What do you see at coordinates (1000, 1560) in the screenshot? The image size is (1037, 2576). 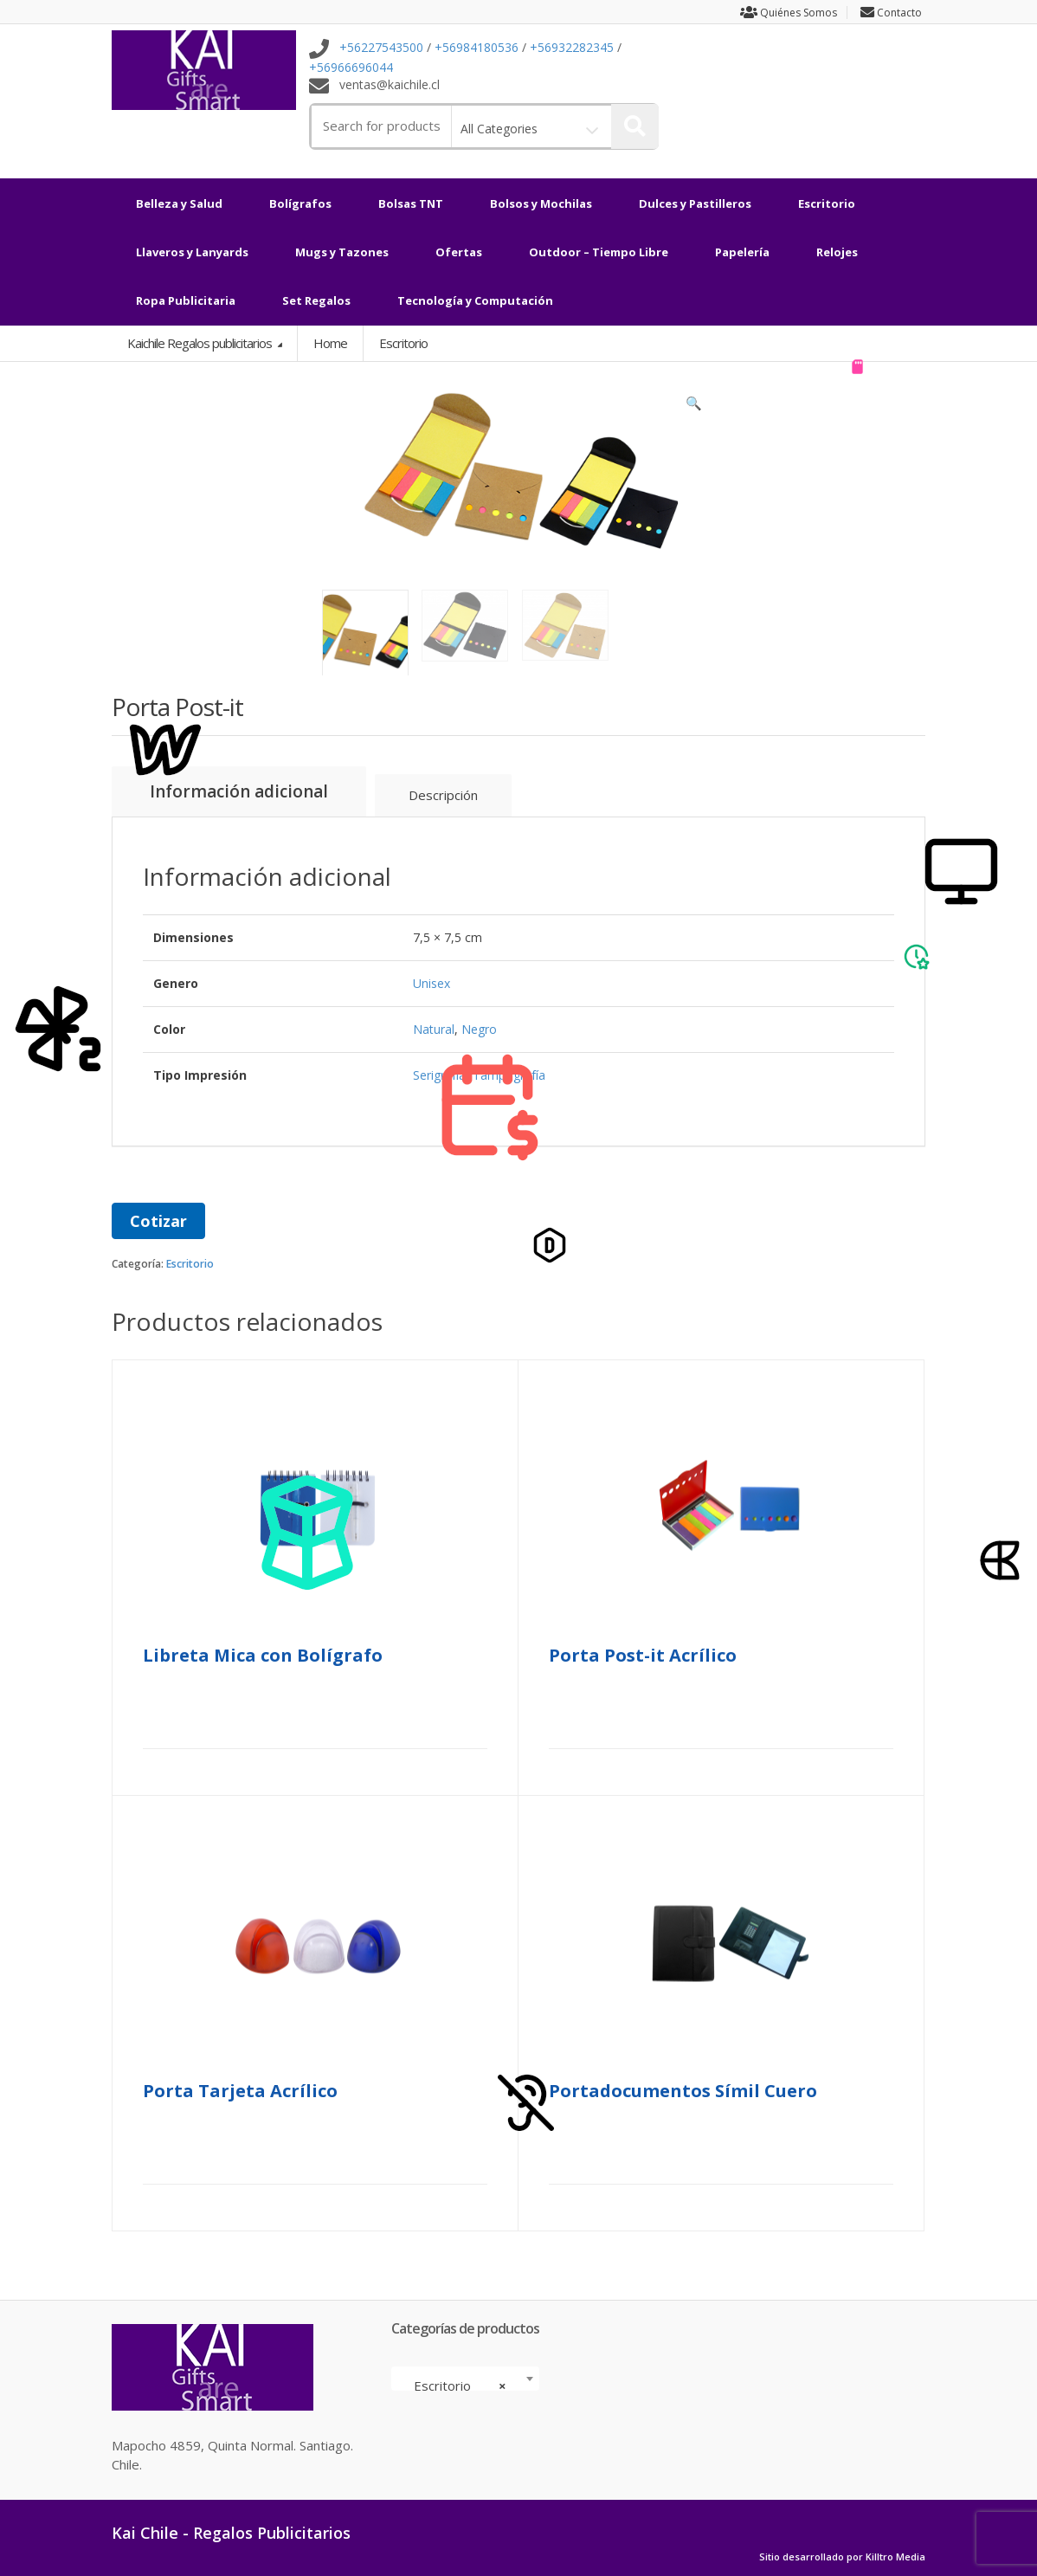 I see `open Craft app` at bounding box center [1000, 1560].